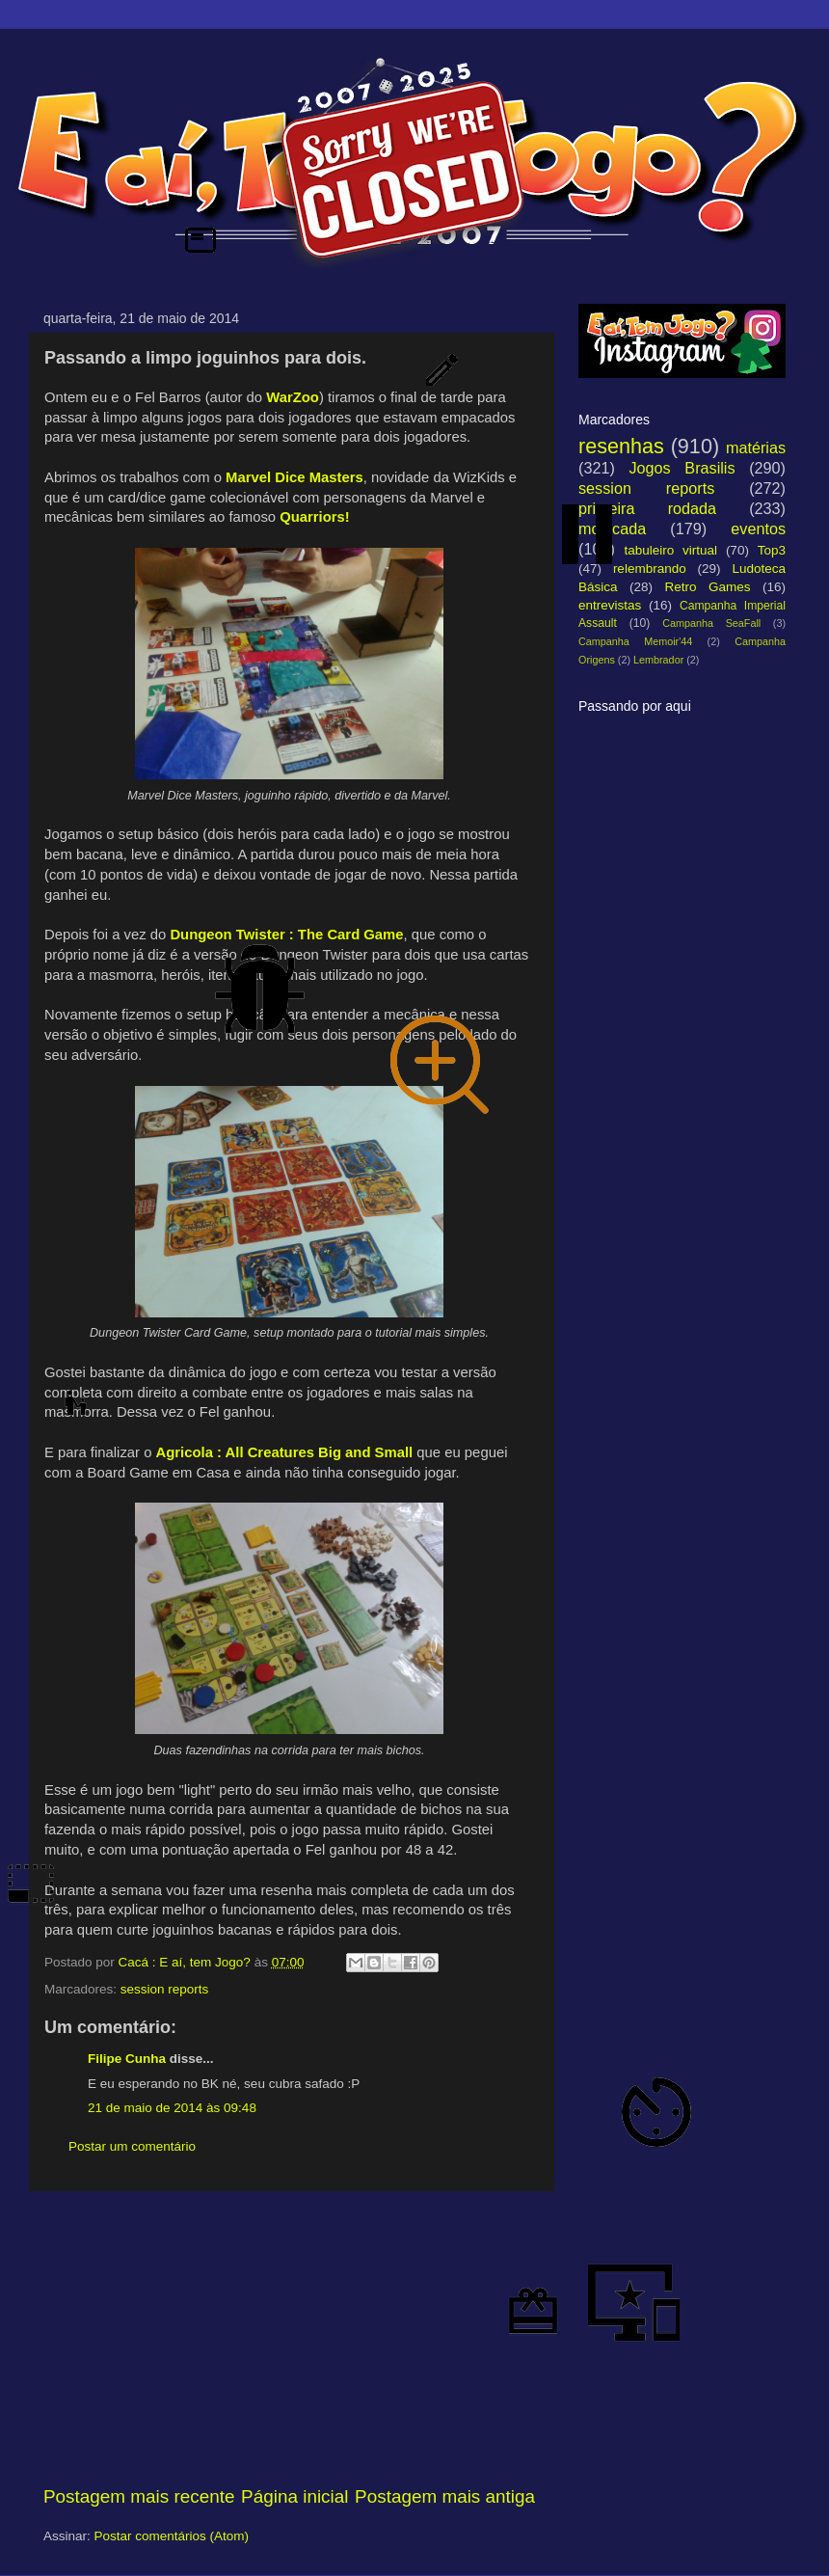  Describe the element at coordinates (76, 1402) in the screenshot. I see `parental supervision required` at that location.